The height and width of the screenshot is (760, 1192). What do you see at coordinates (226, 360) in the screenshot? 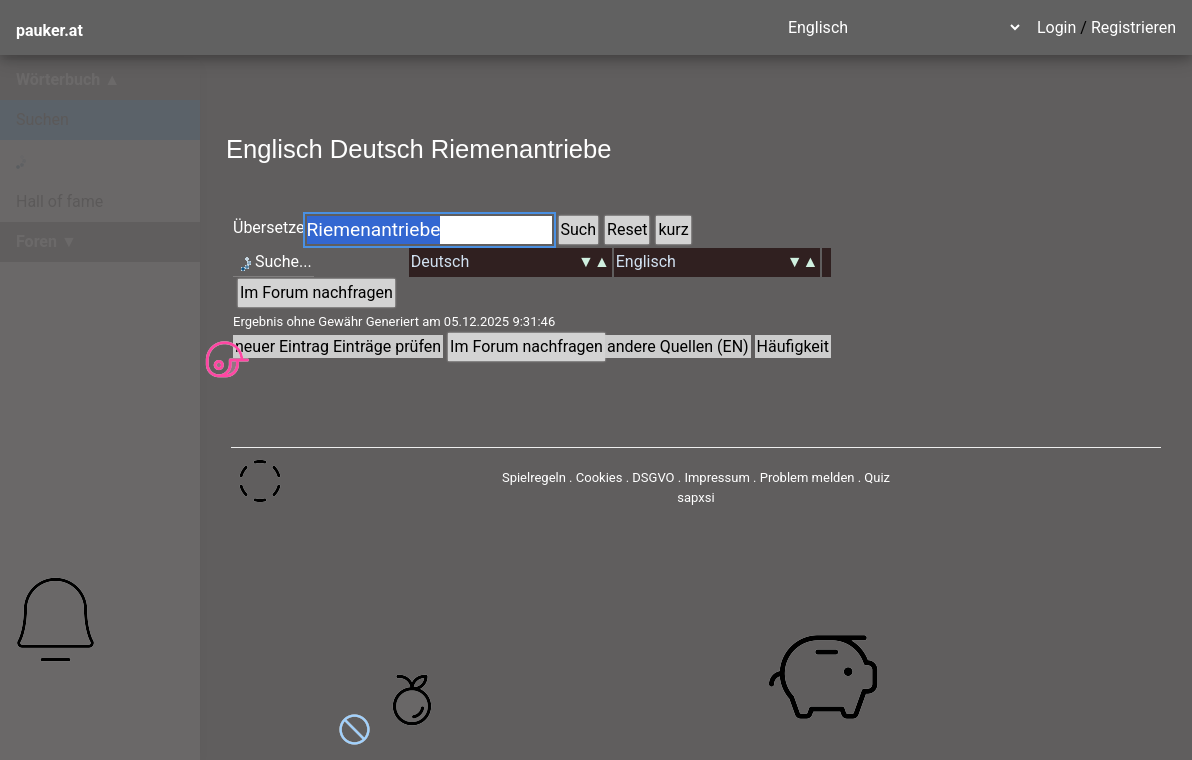
I see `view baseball or sports equipment` at bounding box center [226, 360].